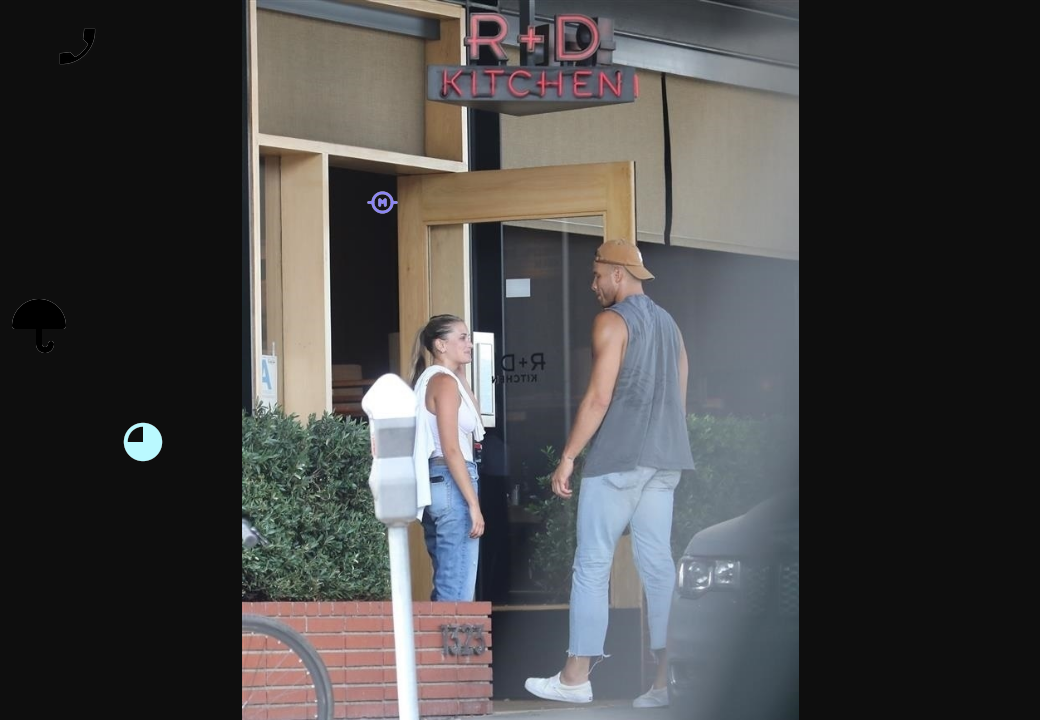 The height and width of the screenshot is (720, 1040). I want to click on view weather protection or rain forecast, so click(39, 326).